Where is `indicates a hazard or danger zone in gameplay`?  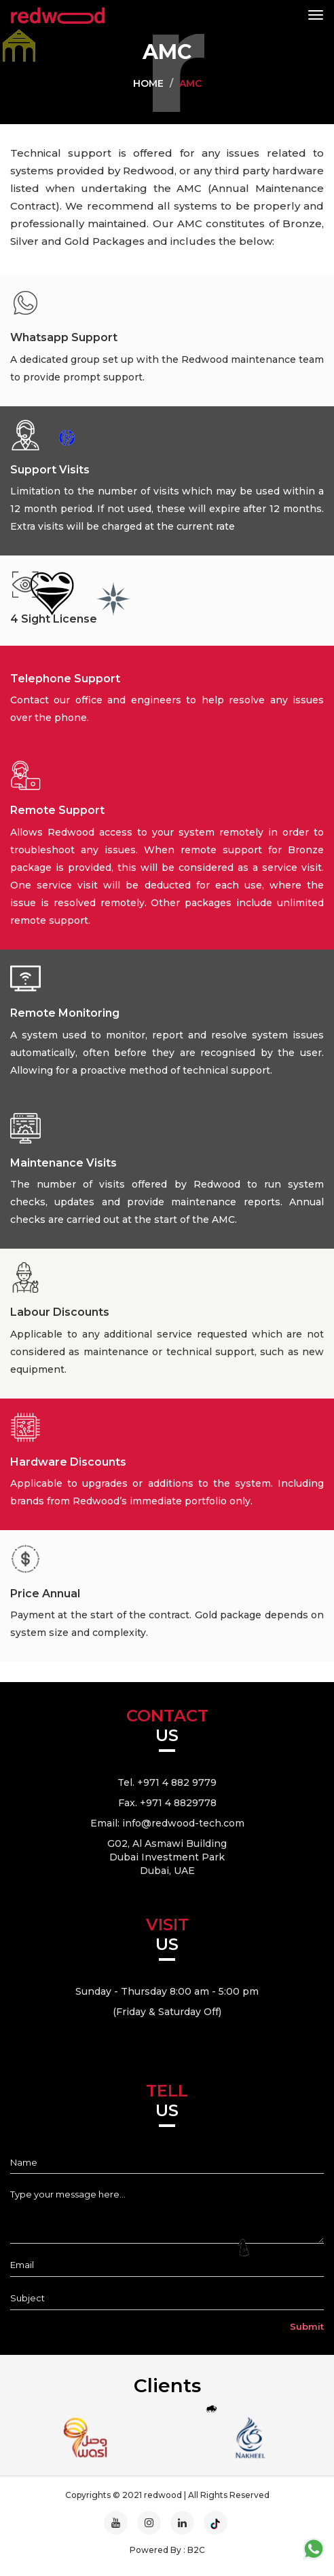
indicates a hazard or danger zone in gameplay is located at coordinates (113, 599).